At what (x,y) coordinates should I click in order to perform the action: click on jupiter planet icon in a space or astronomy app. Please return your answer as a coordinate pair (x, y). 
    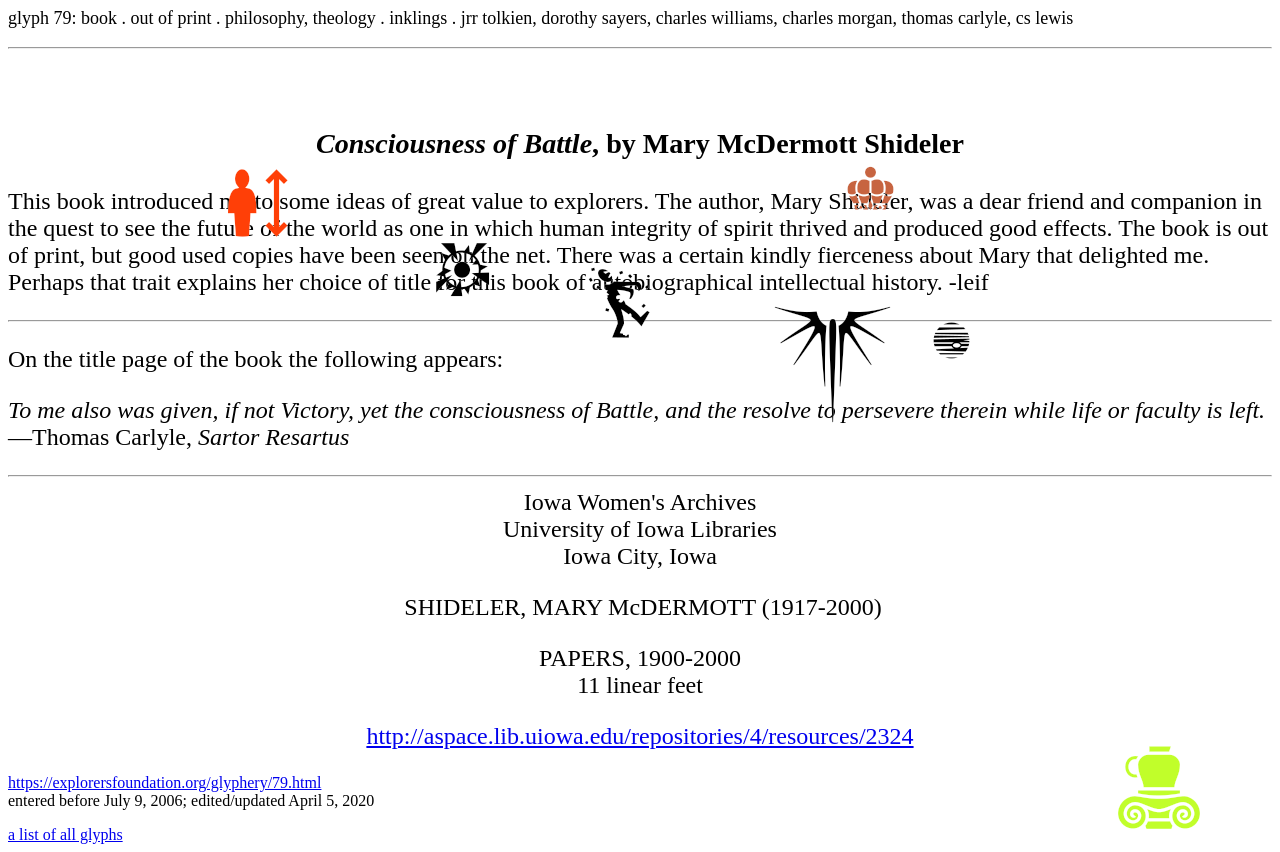
    Looking at the image, I should click on (951, 340).